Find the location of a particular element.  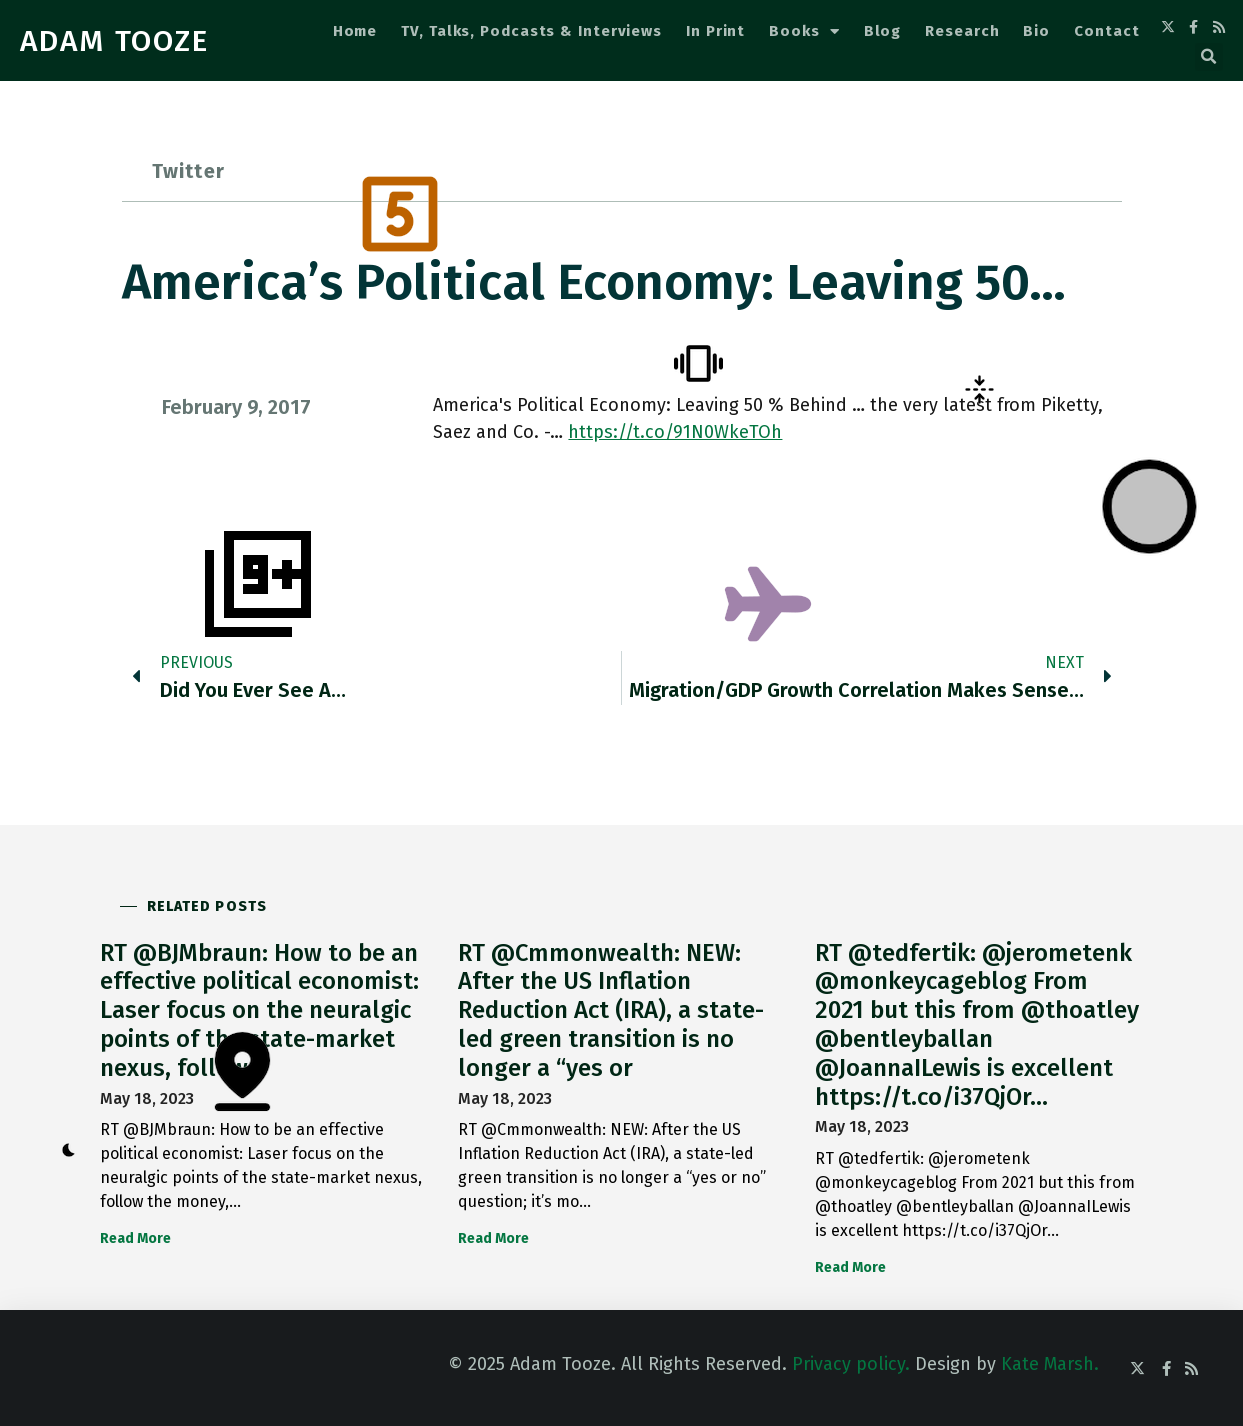

drop a pin to mark a location on the map is located at coordinates (242, 1071).